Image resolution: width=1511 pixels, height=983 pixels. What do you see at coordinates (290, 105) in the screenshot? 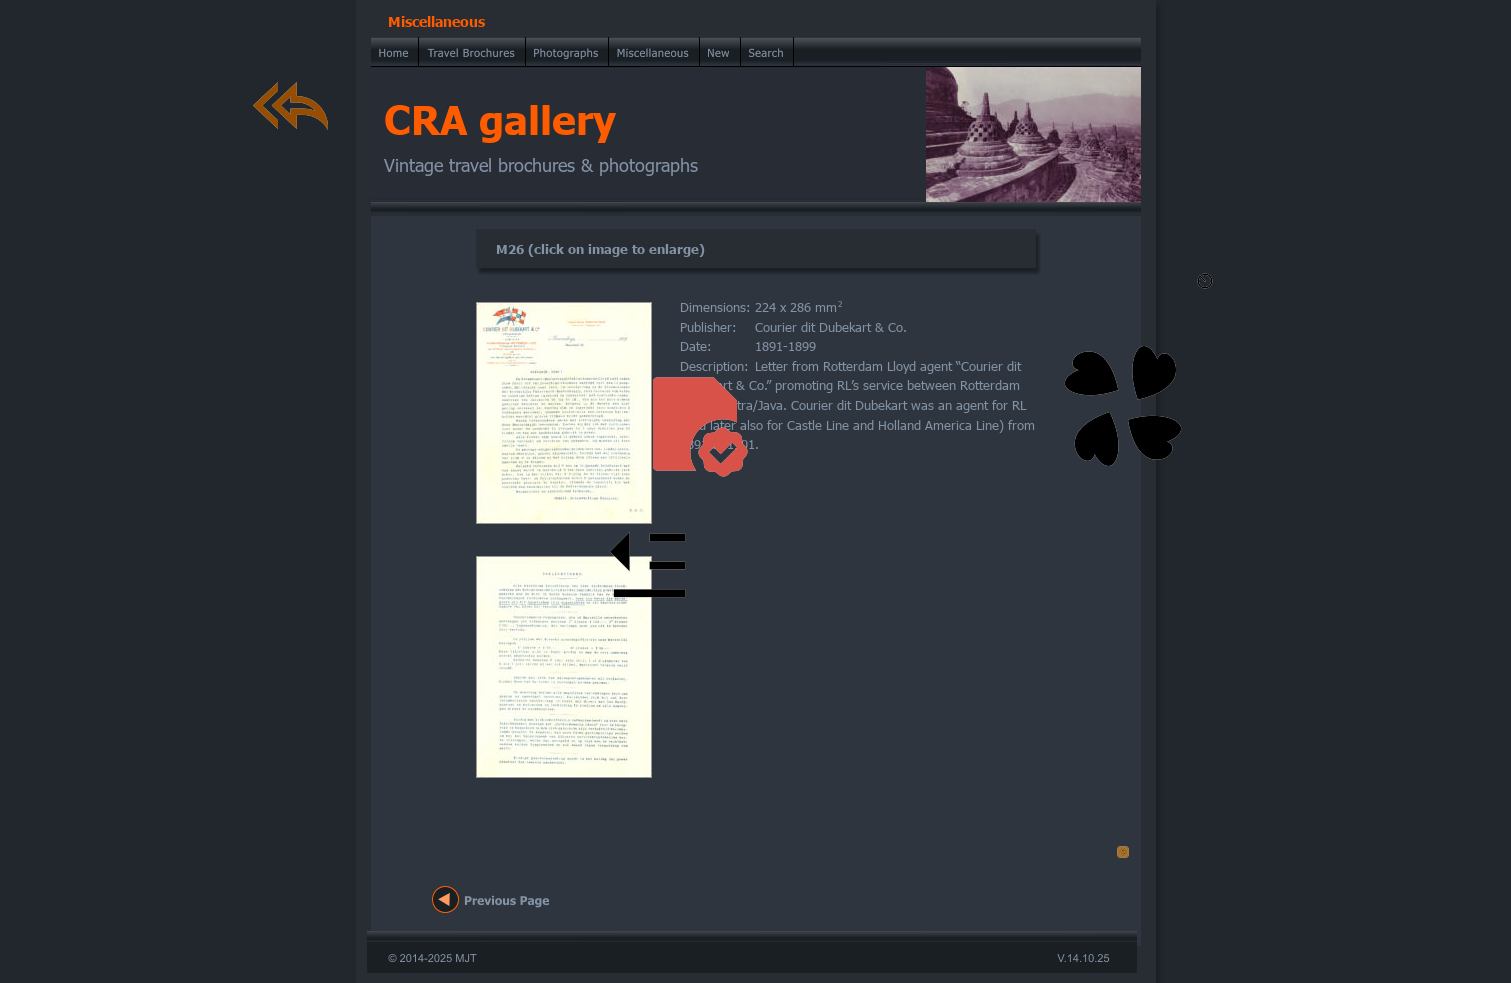
I see `reply to all recipients in an email thread` at bounding box center [290, 105].